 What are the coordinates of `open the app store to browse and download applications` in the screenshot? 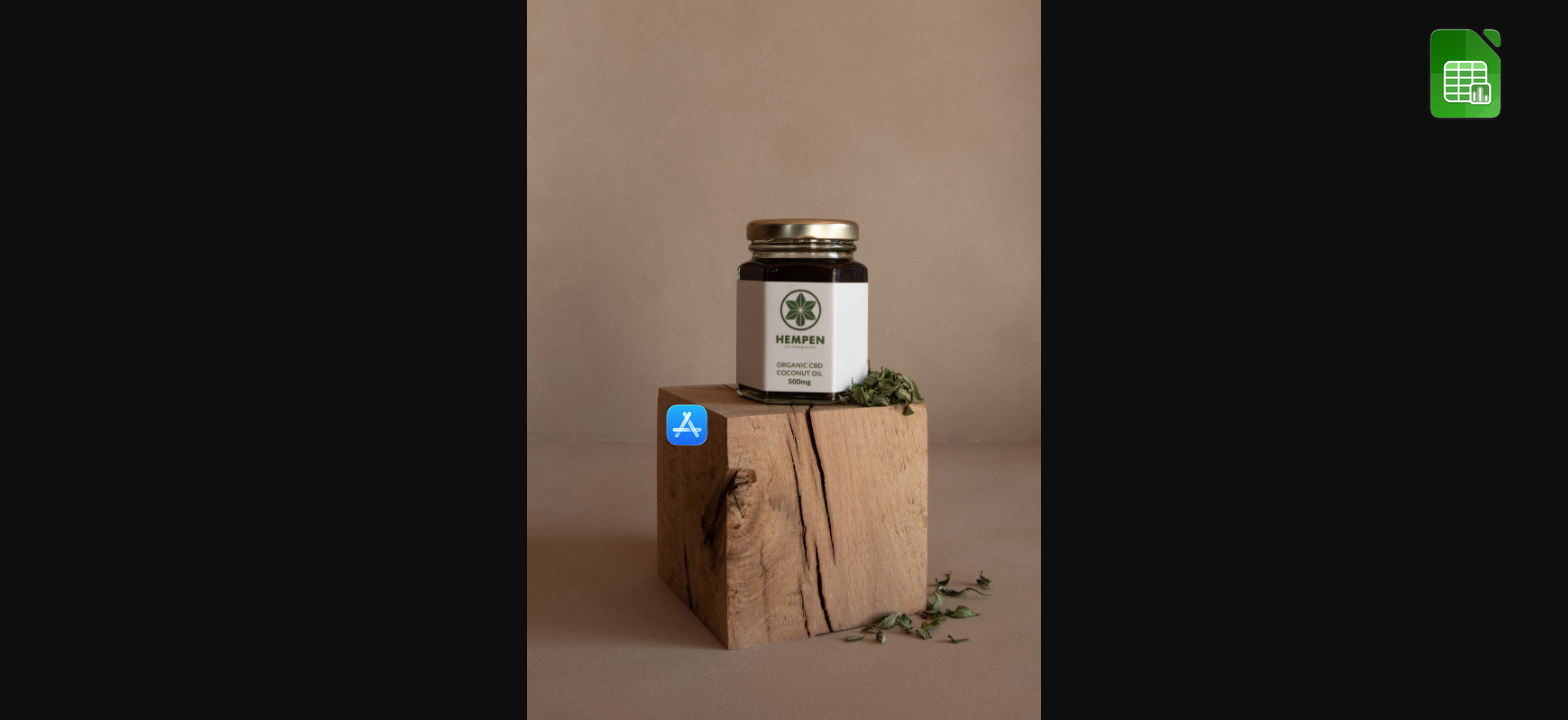 It's located at (687, 425).